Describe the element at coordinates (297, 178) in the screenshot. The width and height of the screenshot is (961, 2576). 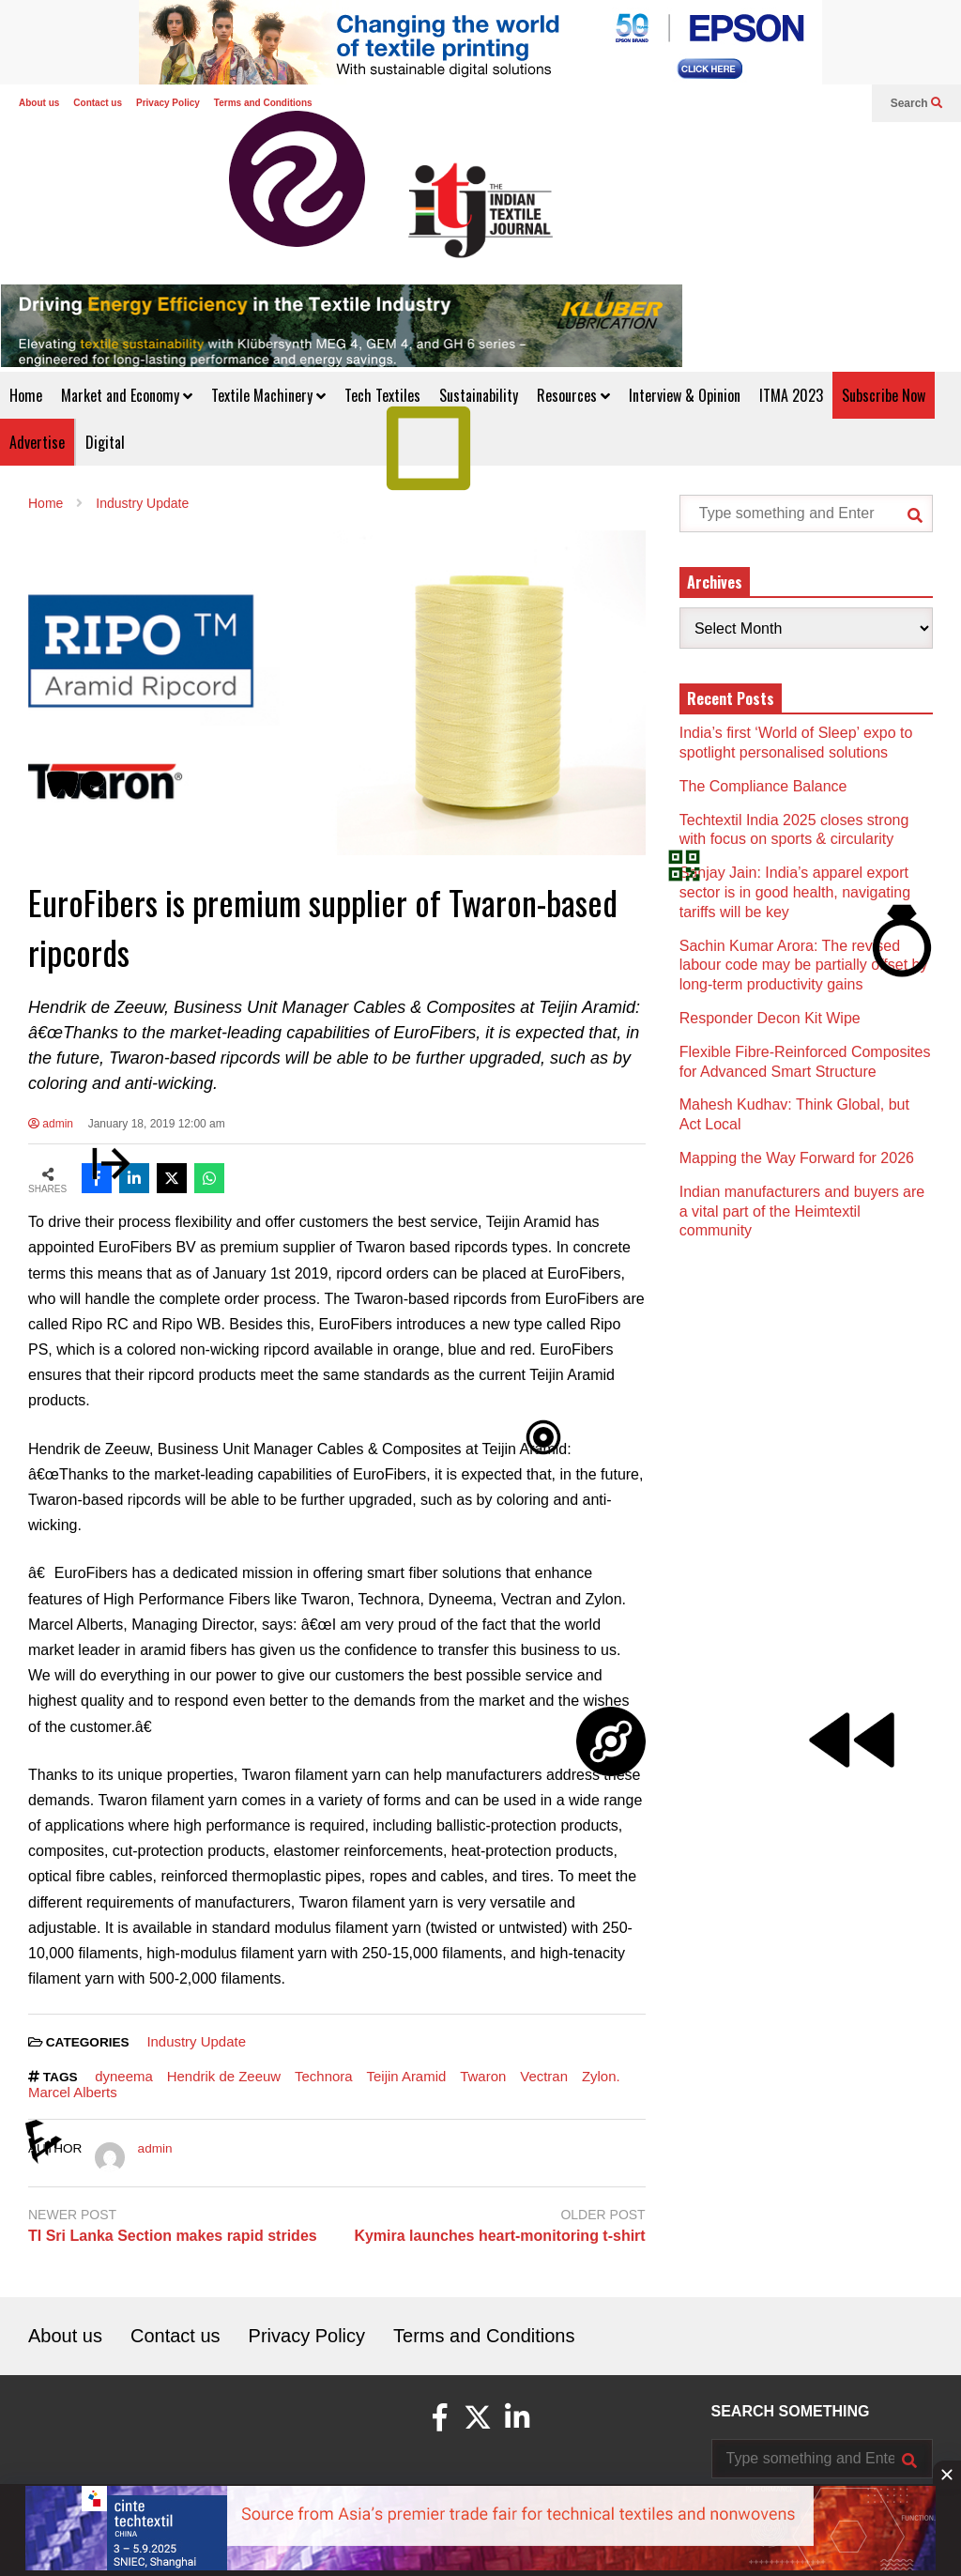
I see `open Roboflow app or website` at that location.